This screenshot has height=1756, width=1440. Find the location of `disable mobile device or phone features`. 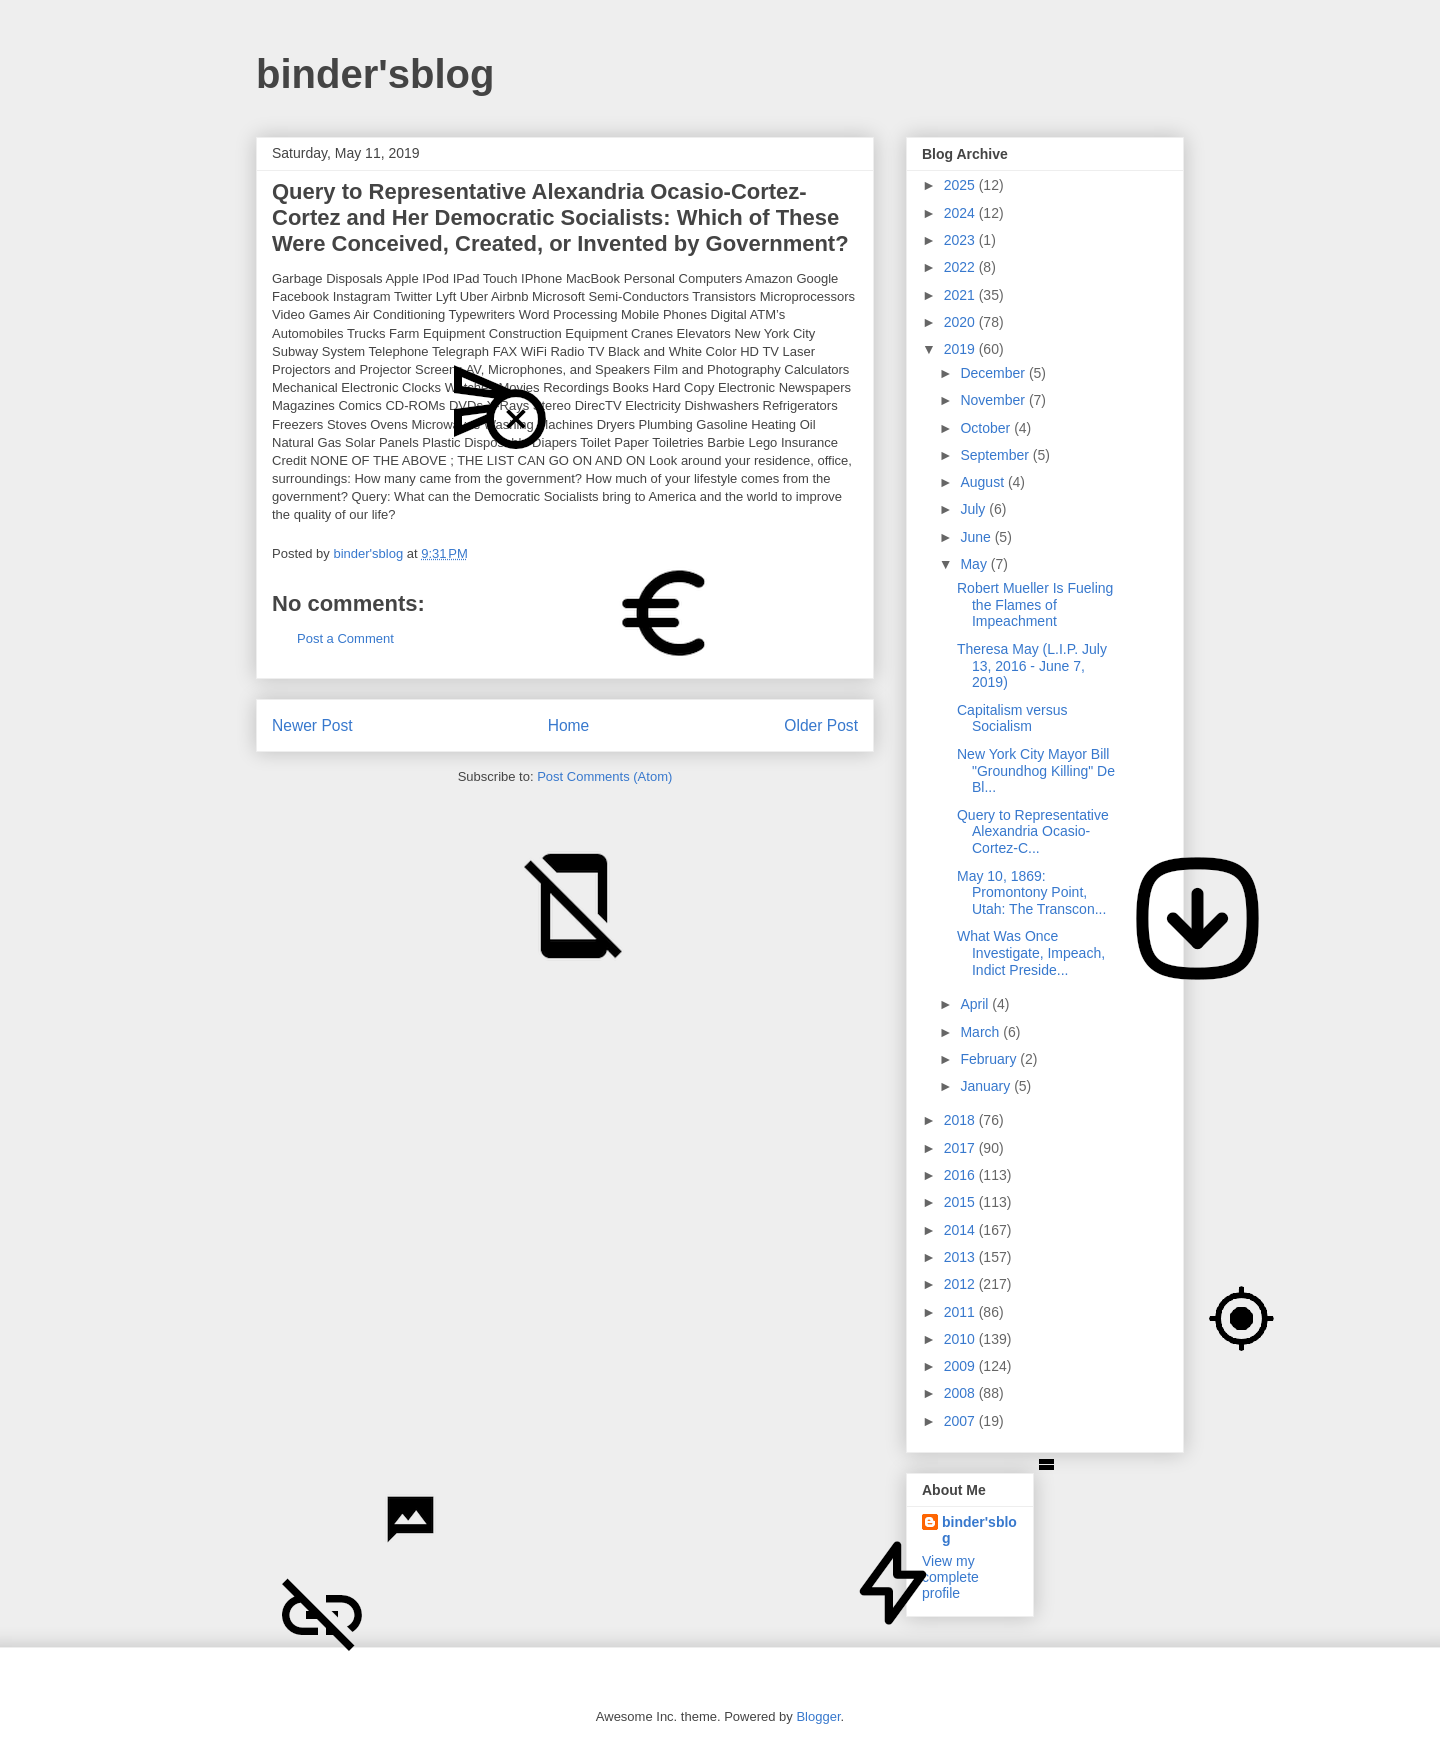

disable mobile device or phone features is located at coordinates (574, 906).